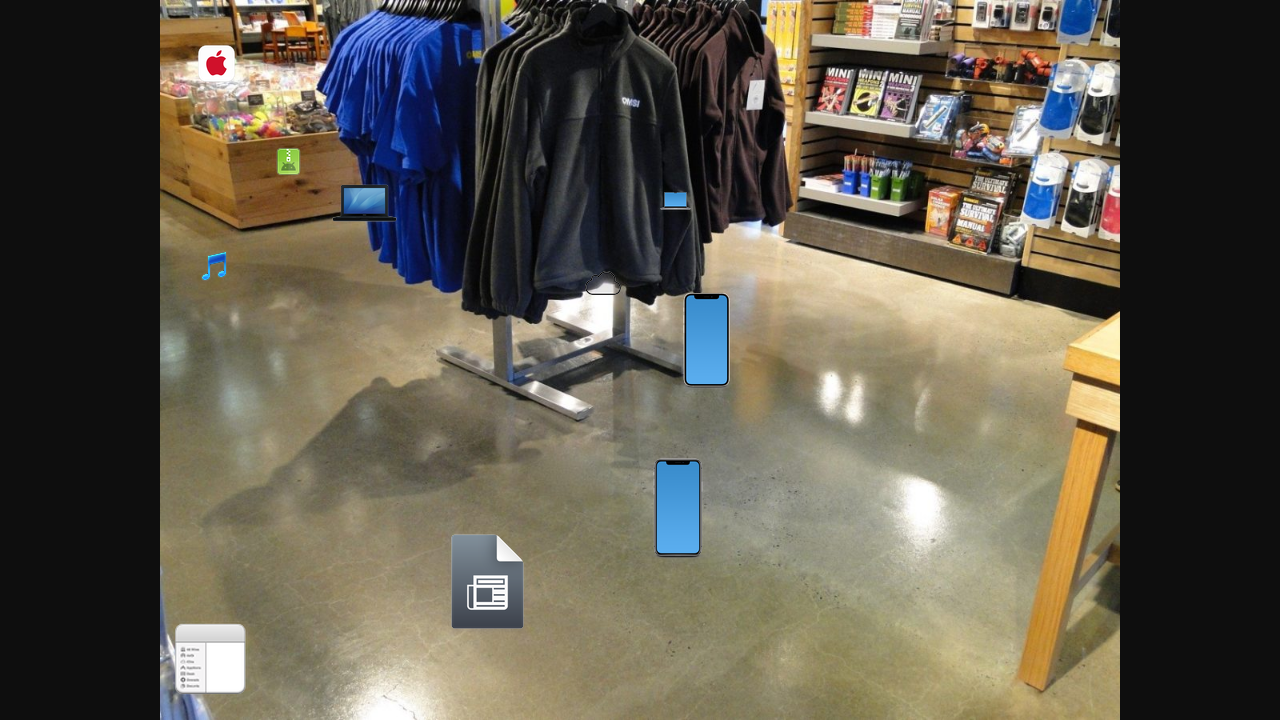 The width and height of the screenshot is (1280, 720). I want to click on android app installation package file, so click(288, 161).